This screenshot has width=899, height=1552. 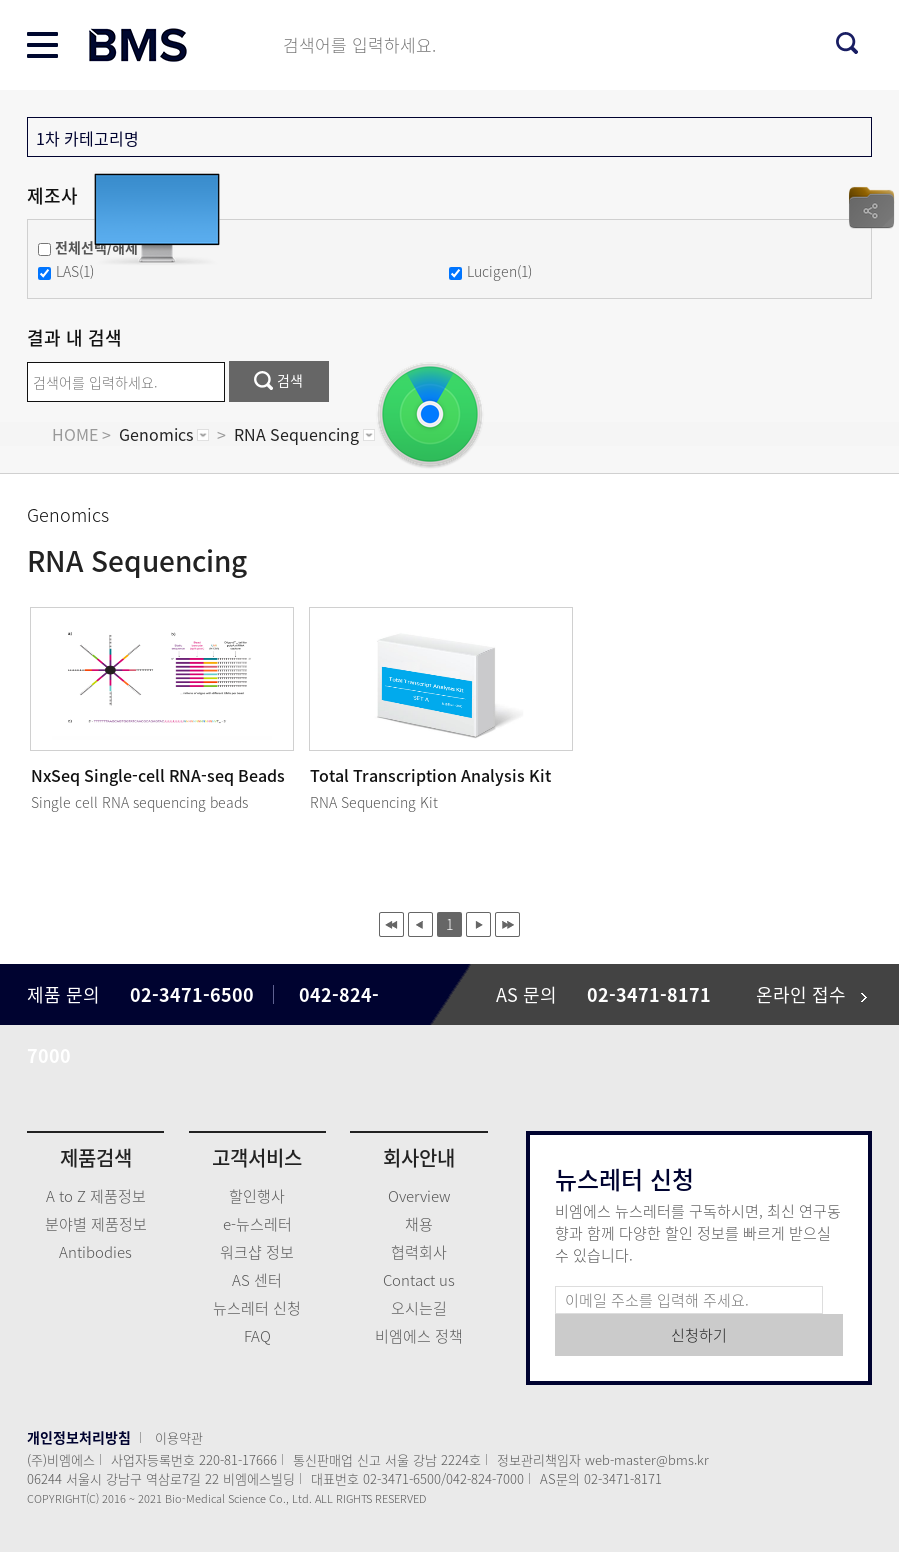 What do you see at coordinates (430, 414) in the screenshot?
I see `open find my app to locate devices` at bounding box center [430, 414].